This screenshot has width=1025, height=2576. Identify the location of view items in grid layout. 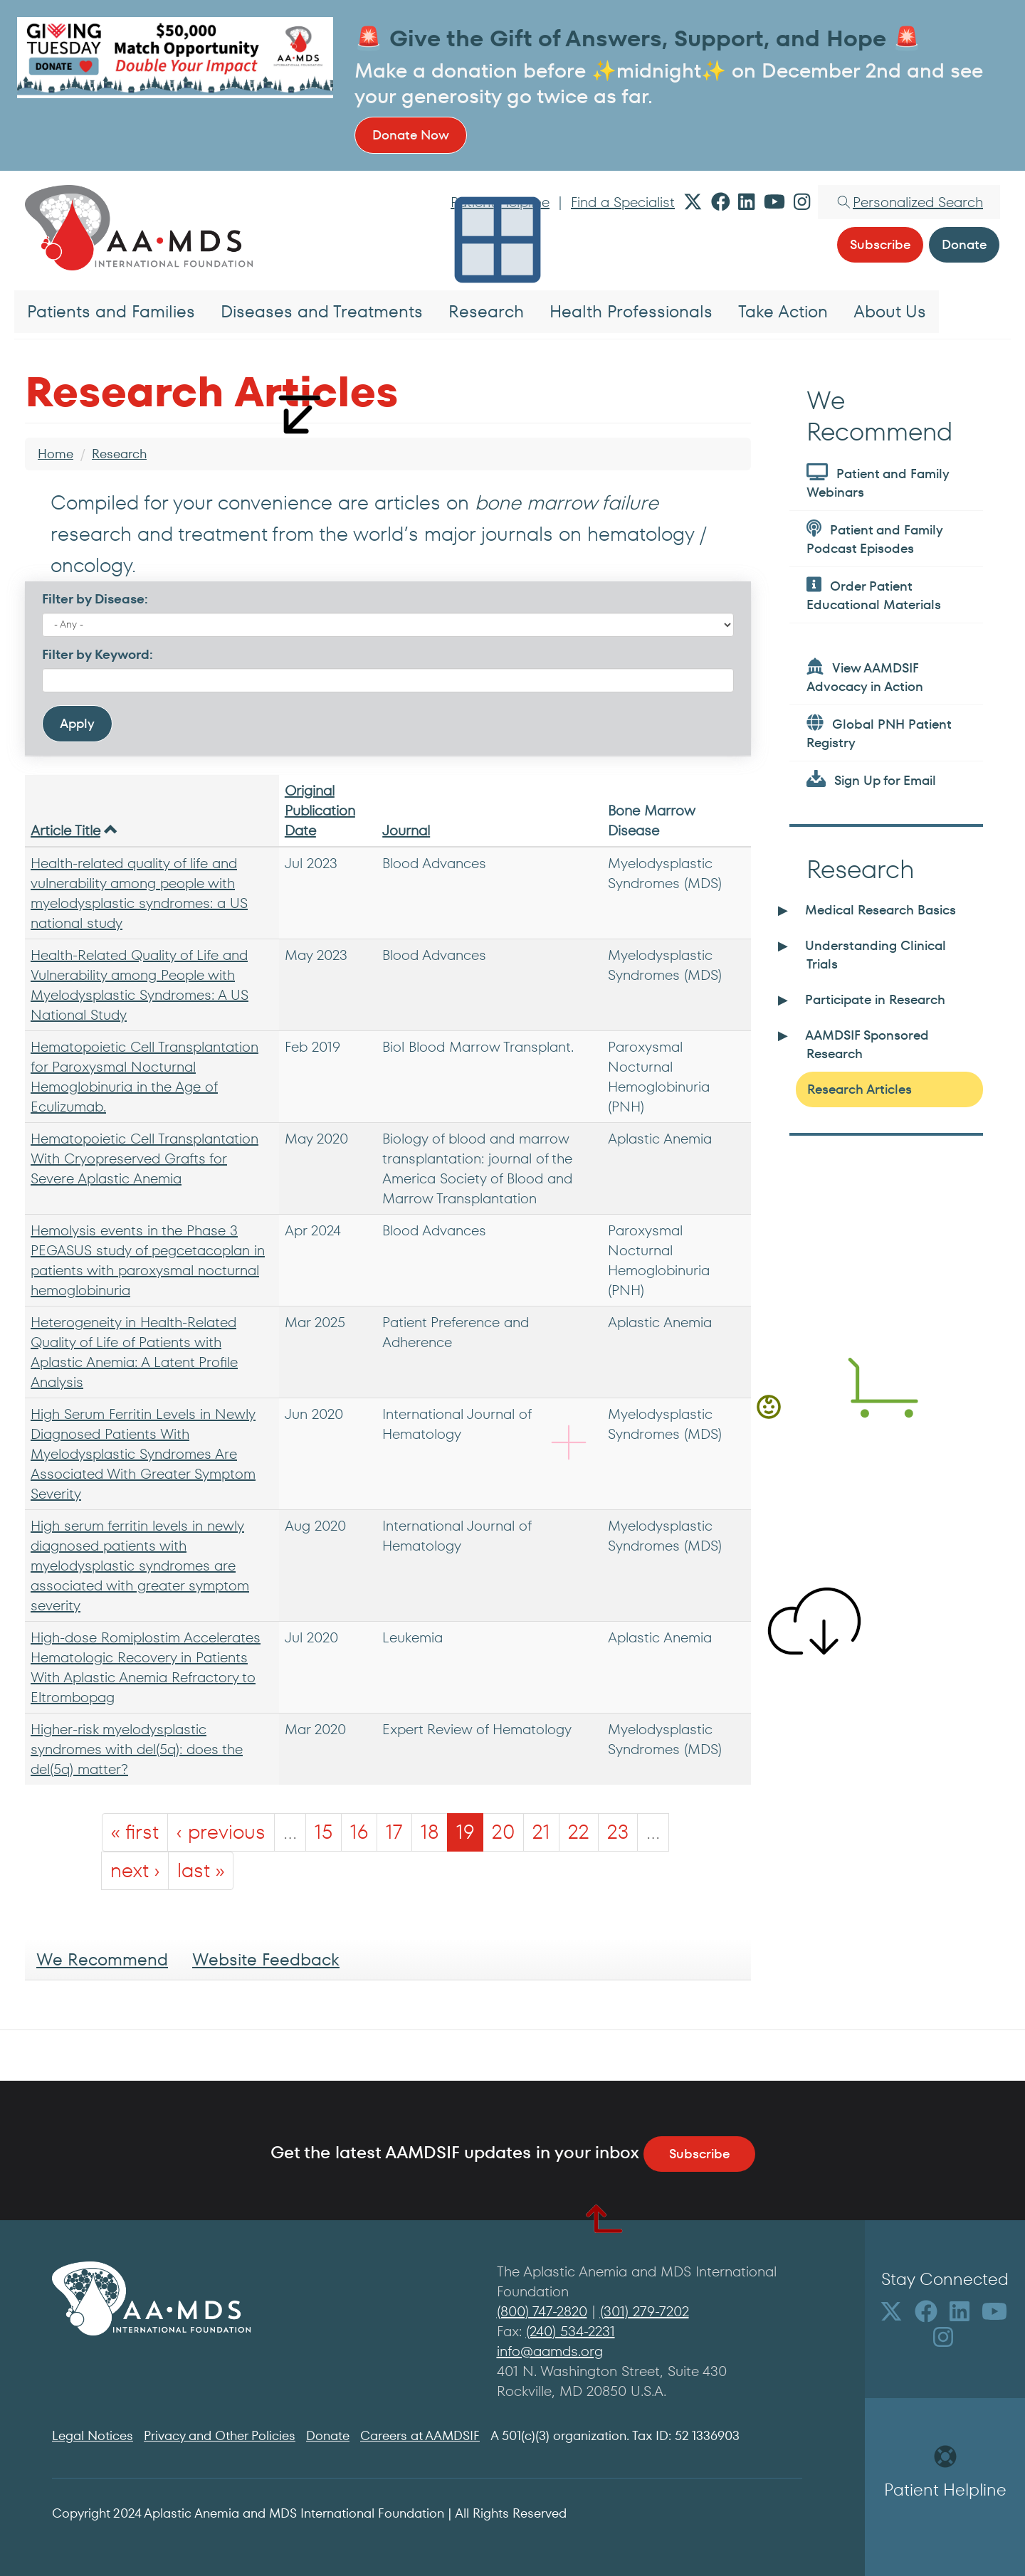
(498, 240).